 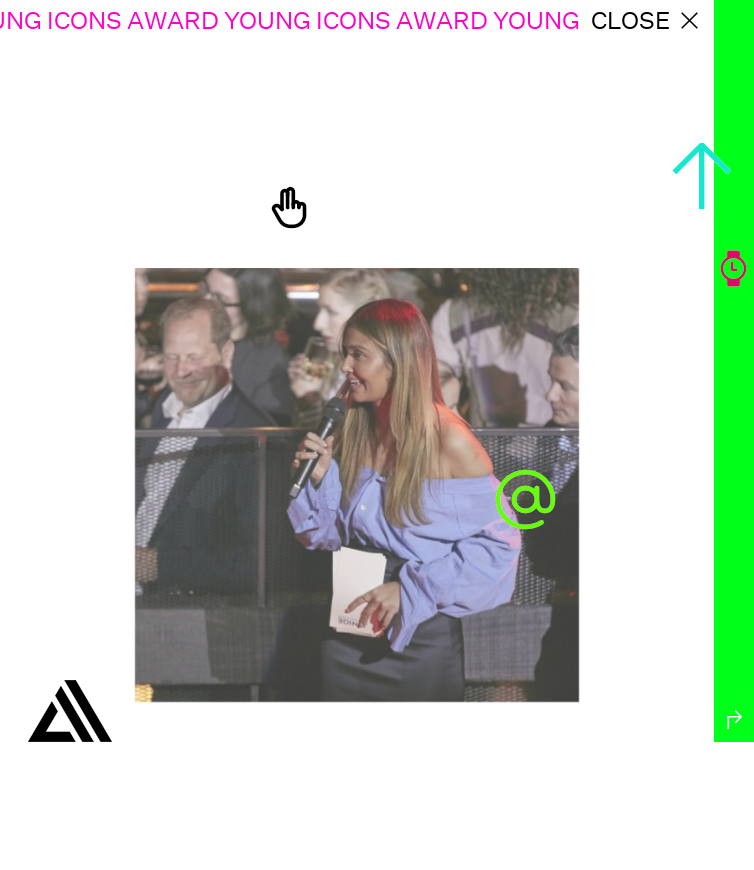 What do you see at coordinates (699, 176) in the screenshot?
I see `move item up in a list` at bounding box center [699, 176].